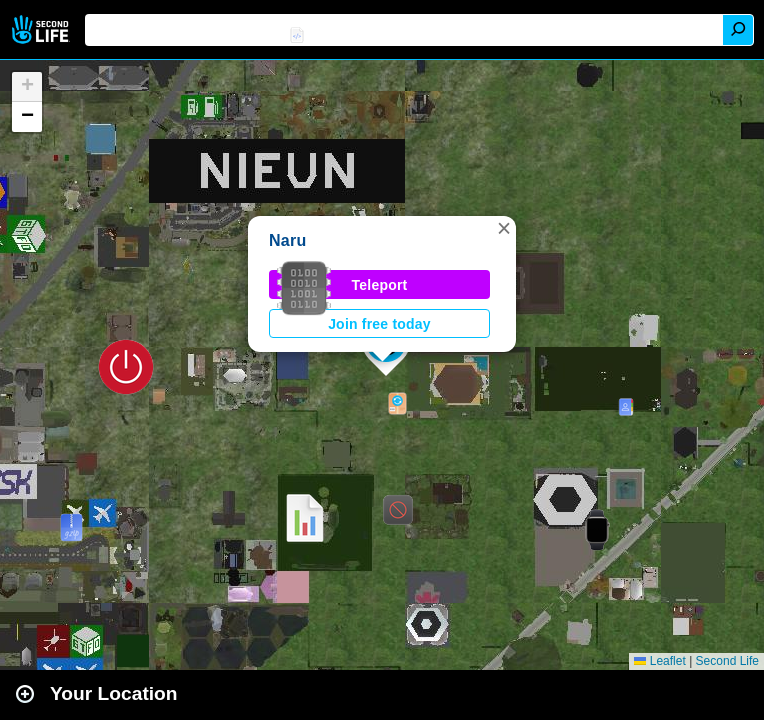 This screenshot has height=720, width=764. Describe the element at coordinates (71, 527) in the screenshot. I see `a gzip compressed archive file` at that location.